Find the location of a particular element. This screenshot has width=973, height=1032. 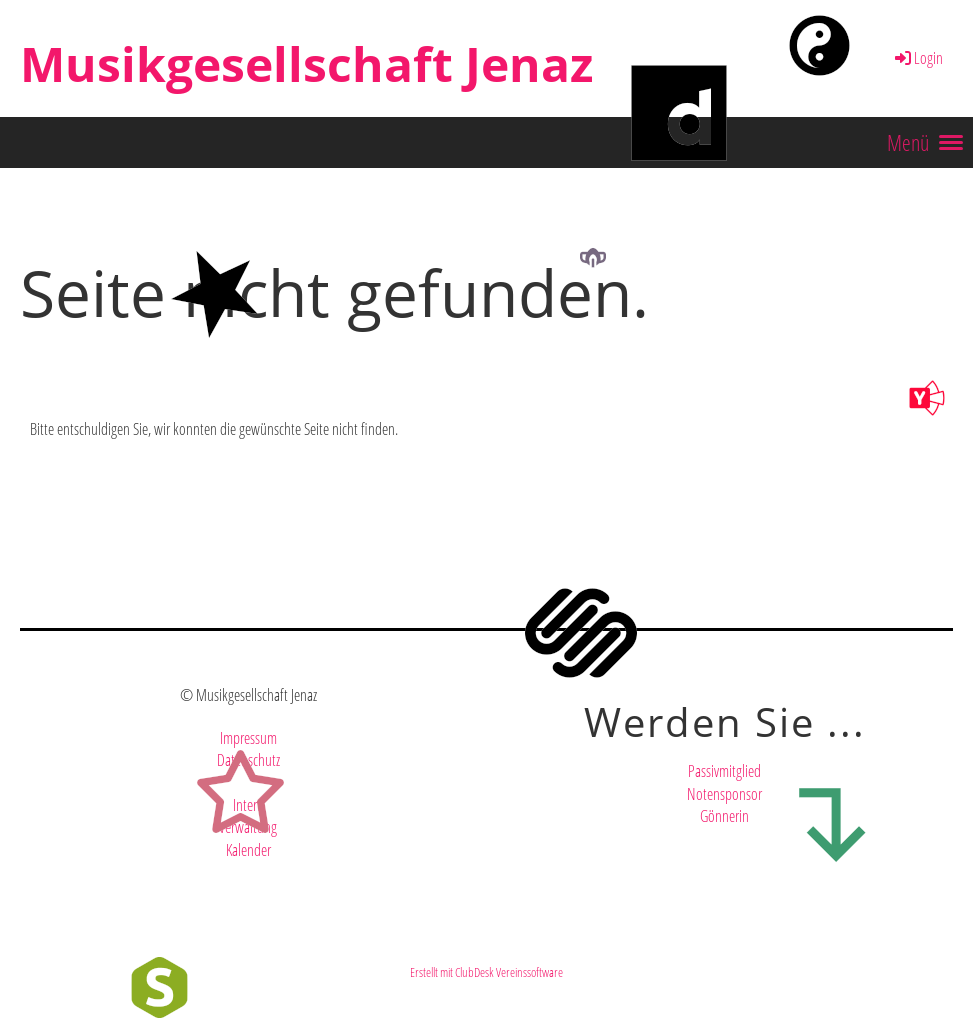

add item to favorites is located at coordinates (240, 795).